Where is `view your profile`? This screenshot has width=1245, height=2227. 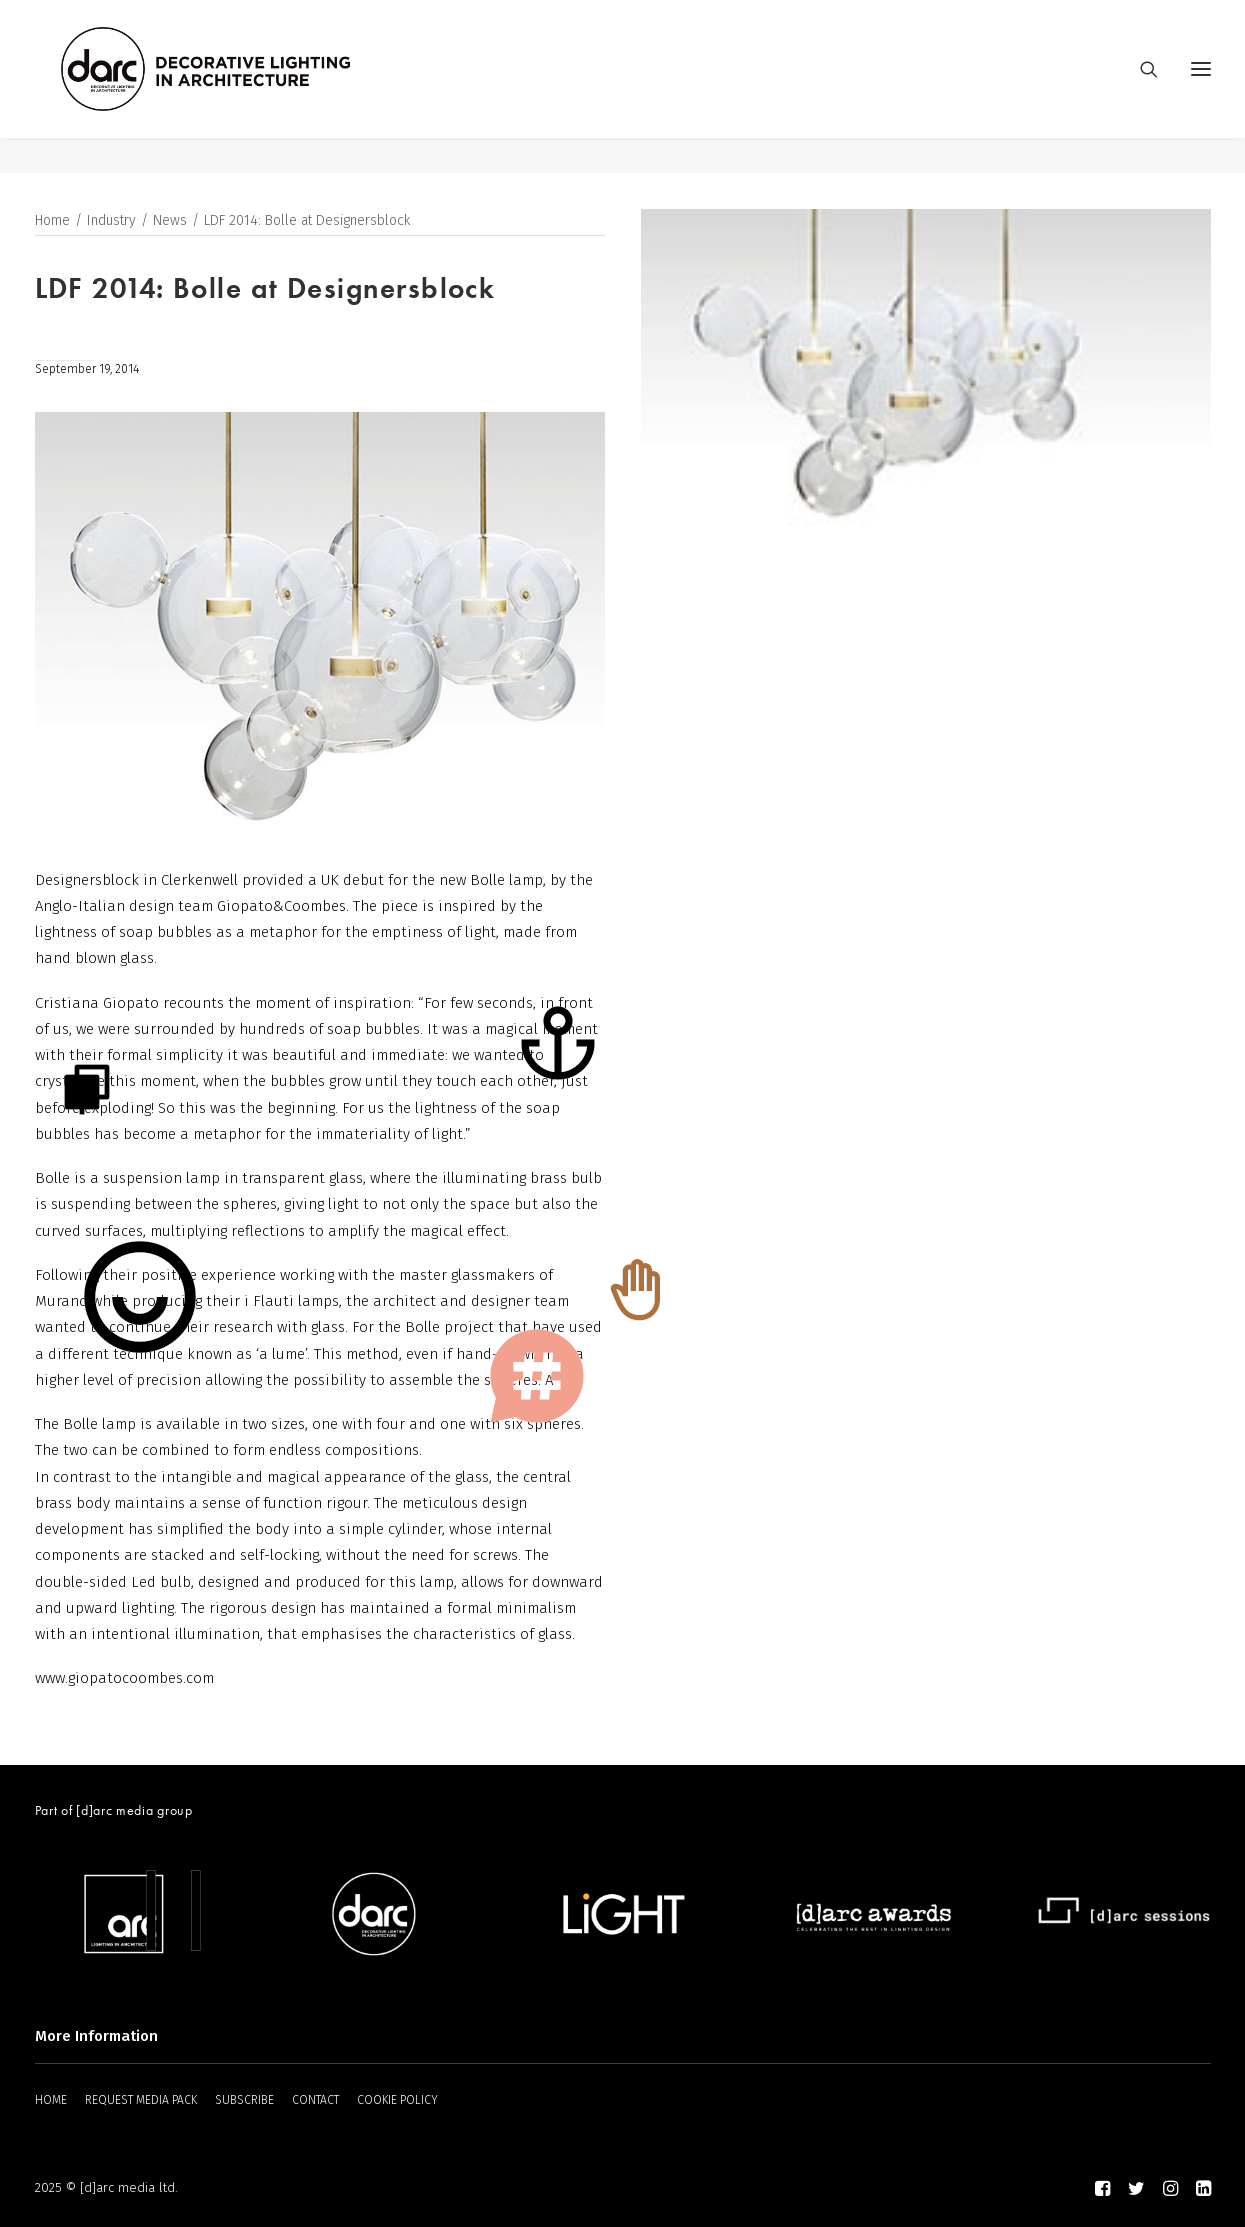 view your profile is located at coordinates (140, 1297).